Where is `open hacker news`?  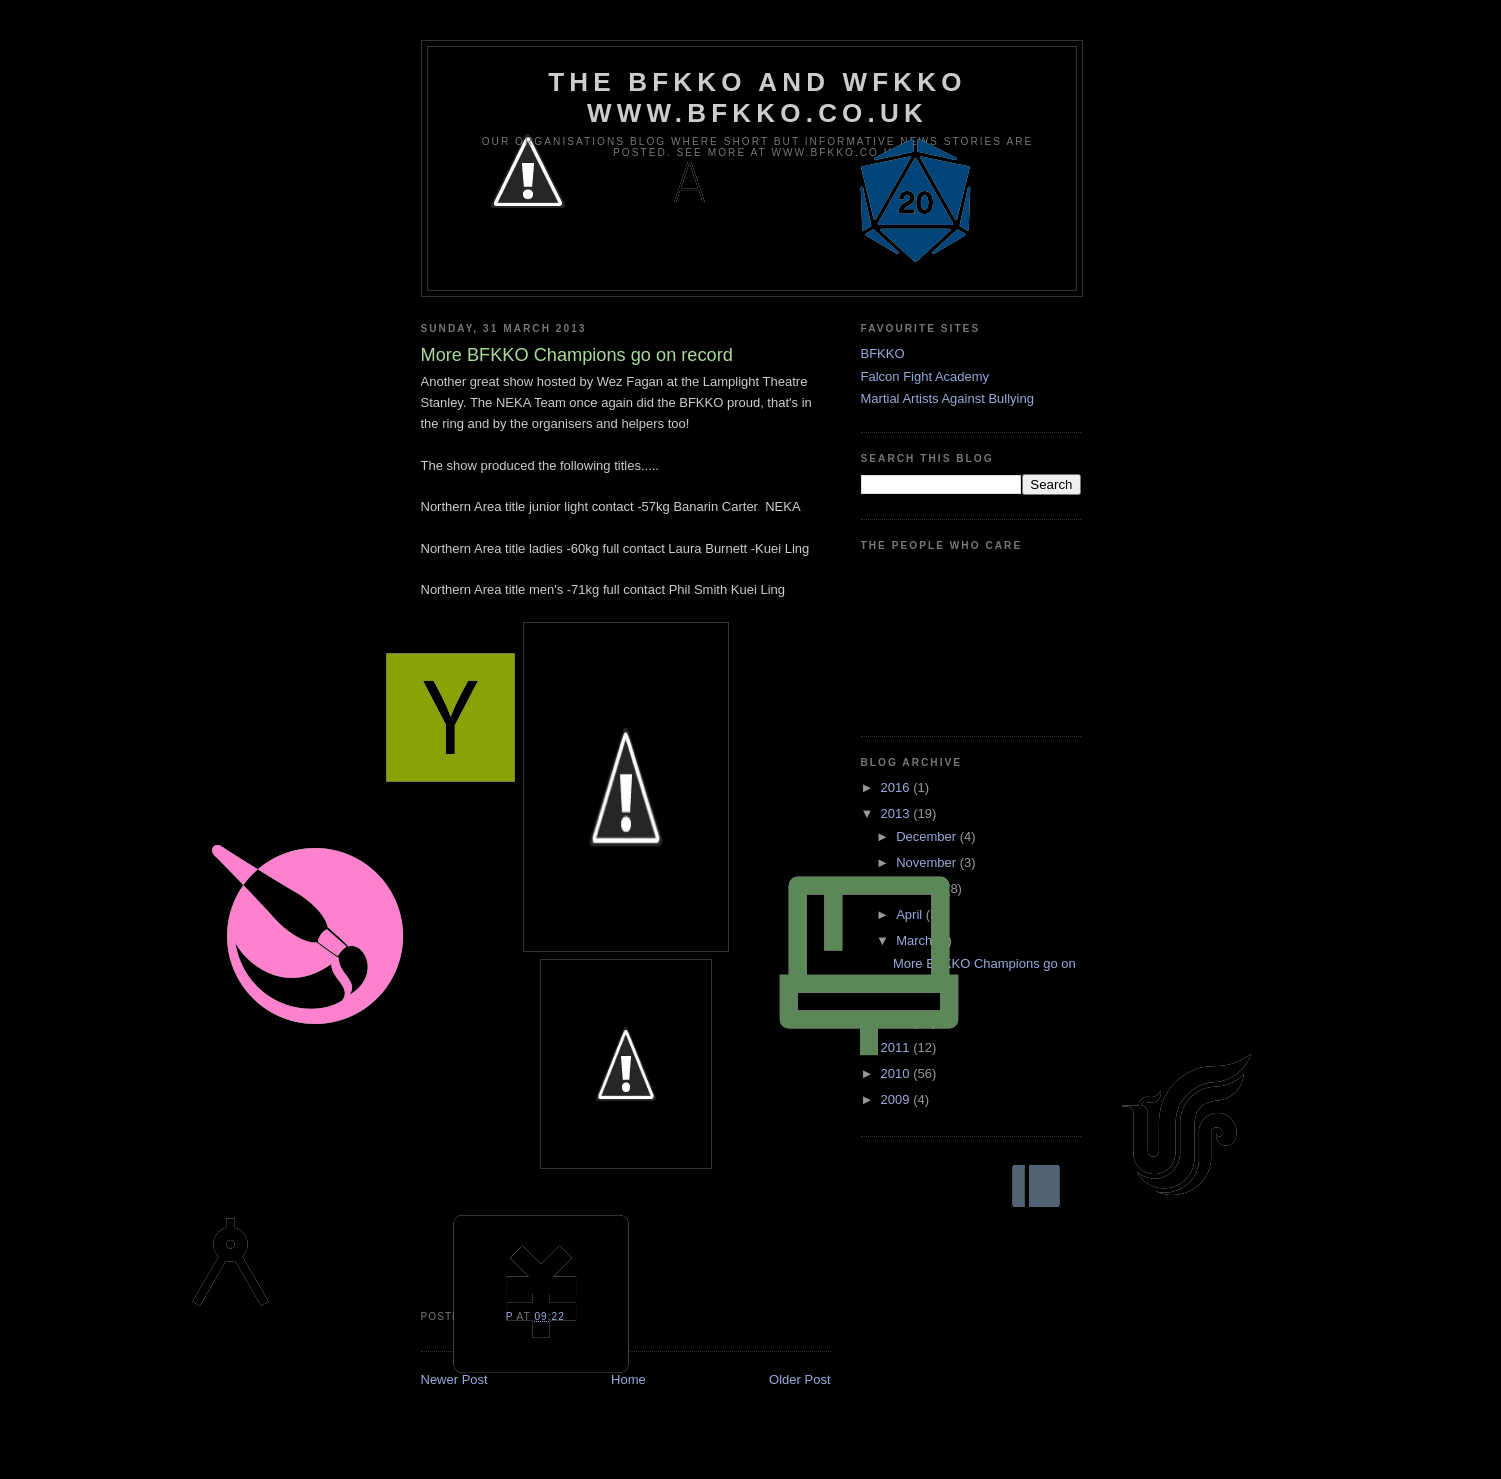 open hacker news is located at coordinates (450, 717).